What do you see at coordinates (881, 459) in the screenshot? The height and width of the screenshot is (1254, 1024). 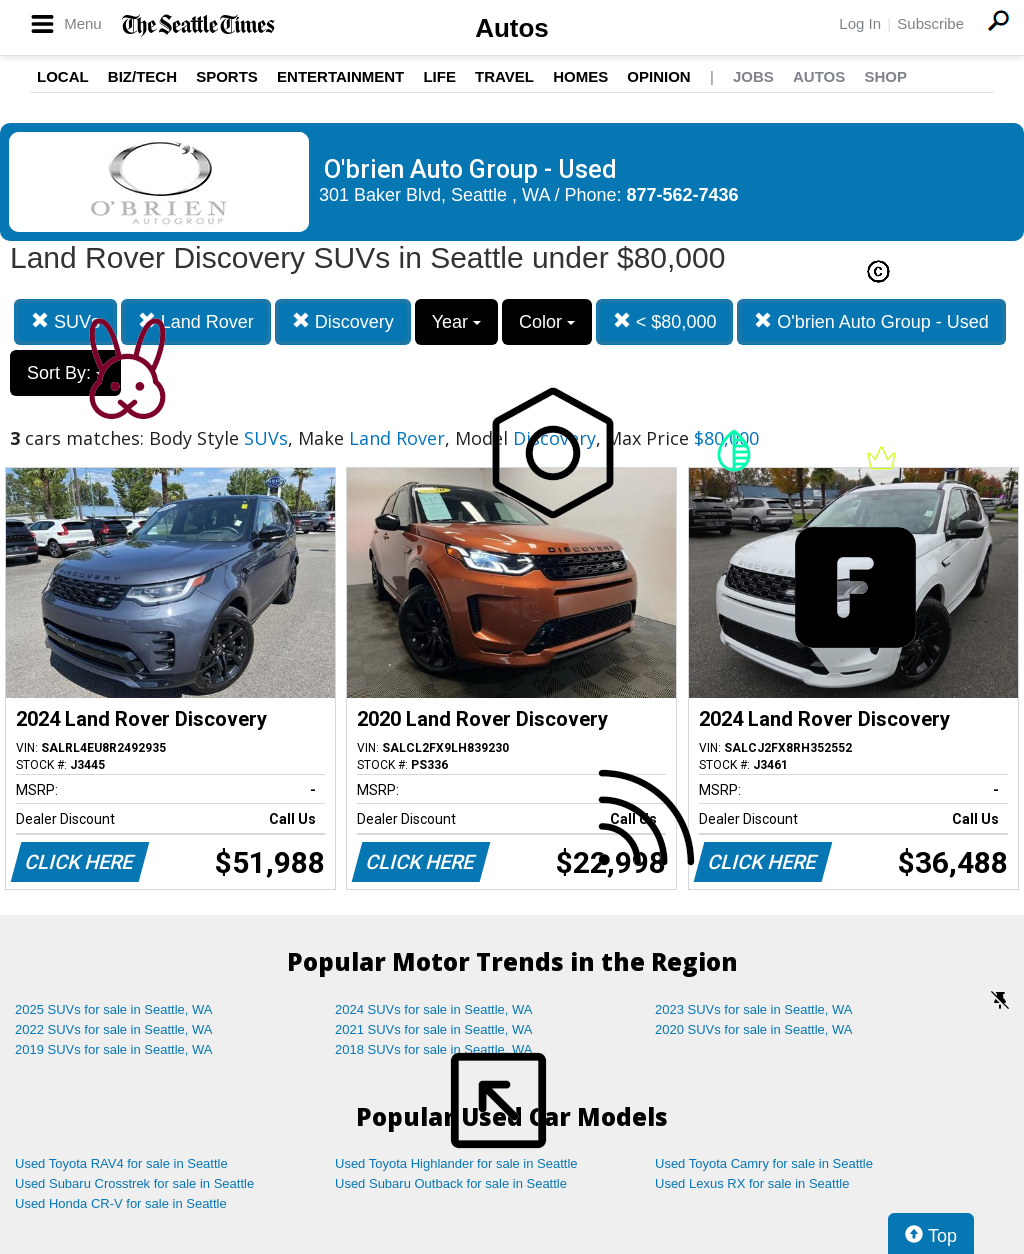 I see `indicates premium or VIP status` at bounding box center [881, 459].